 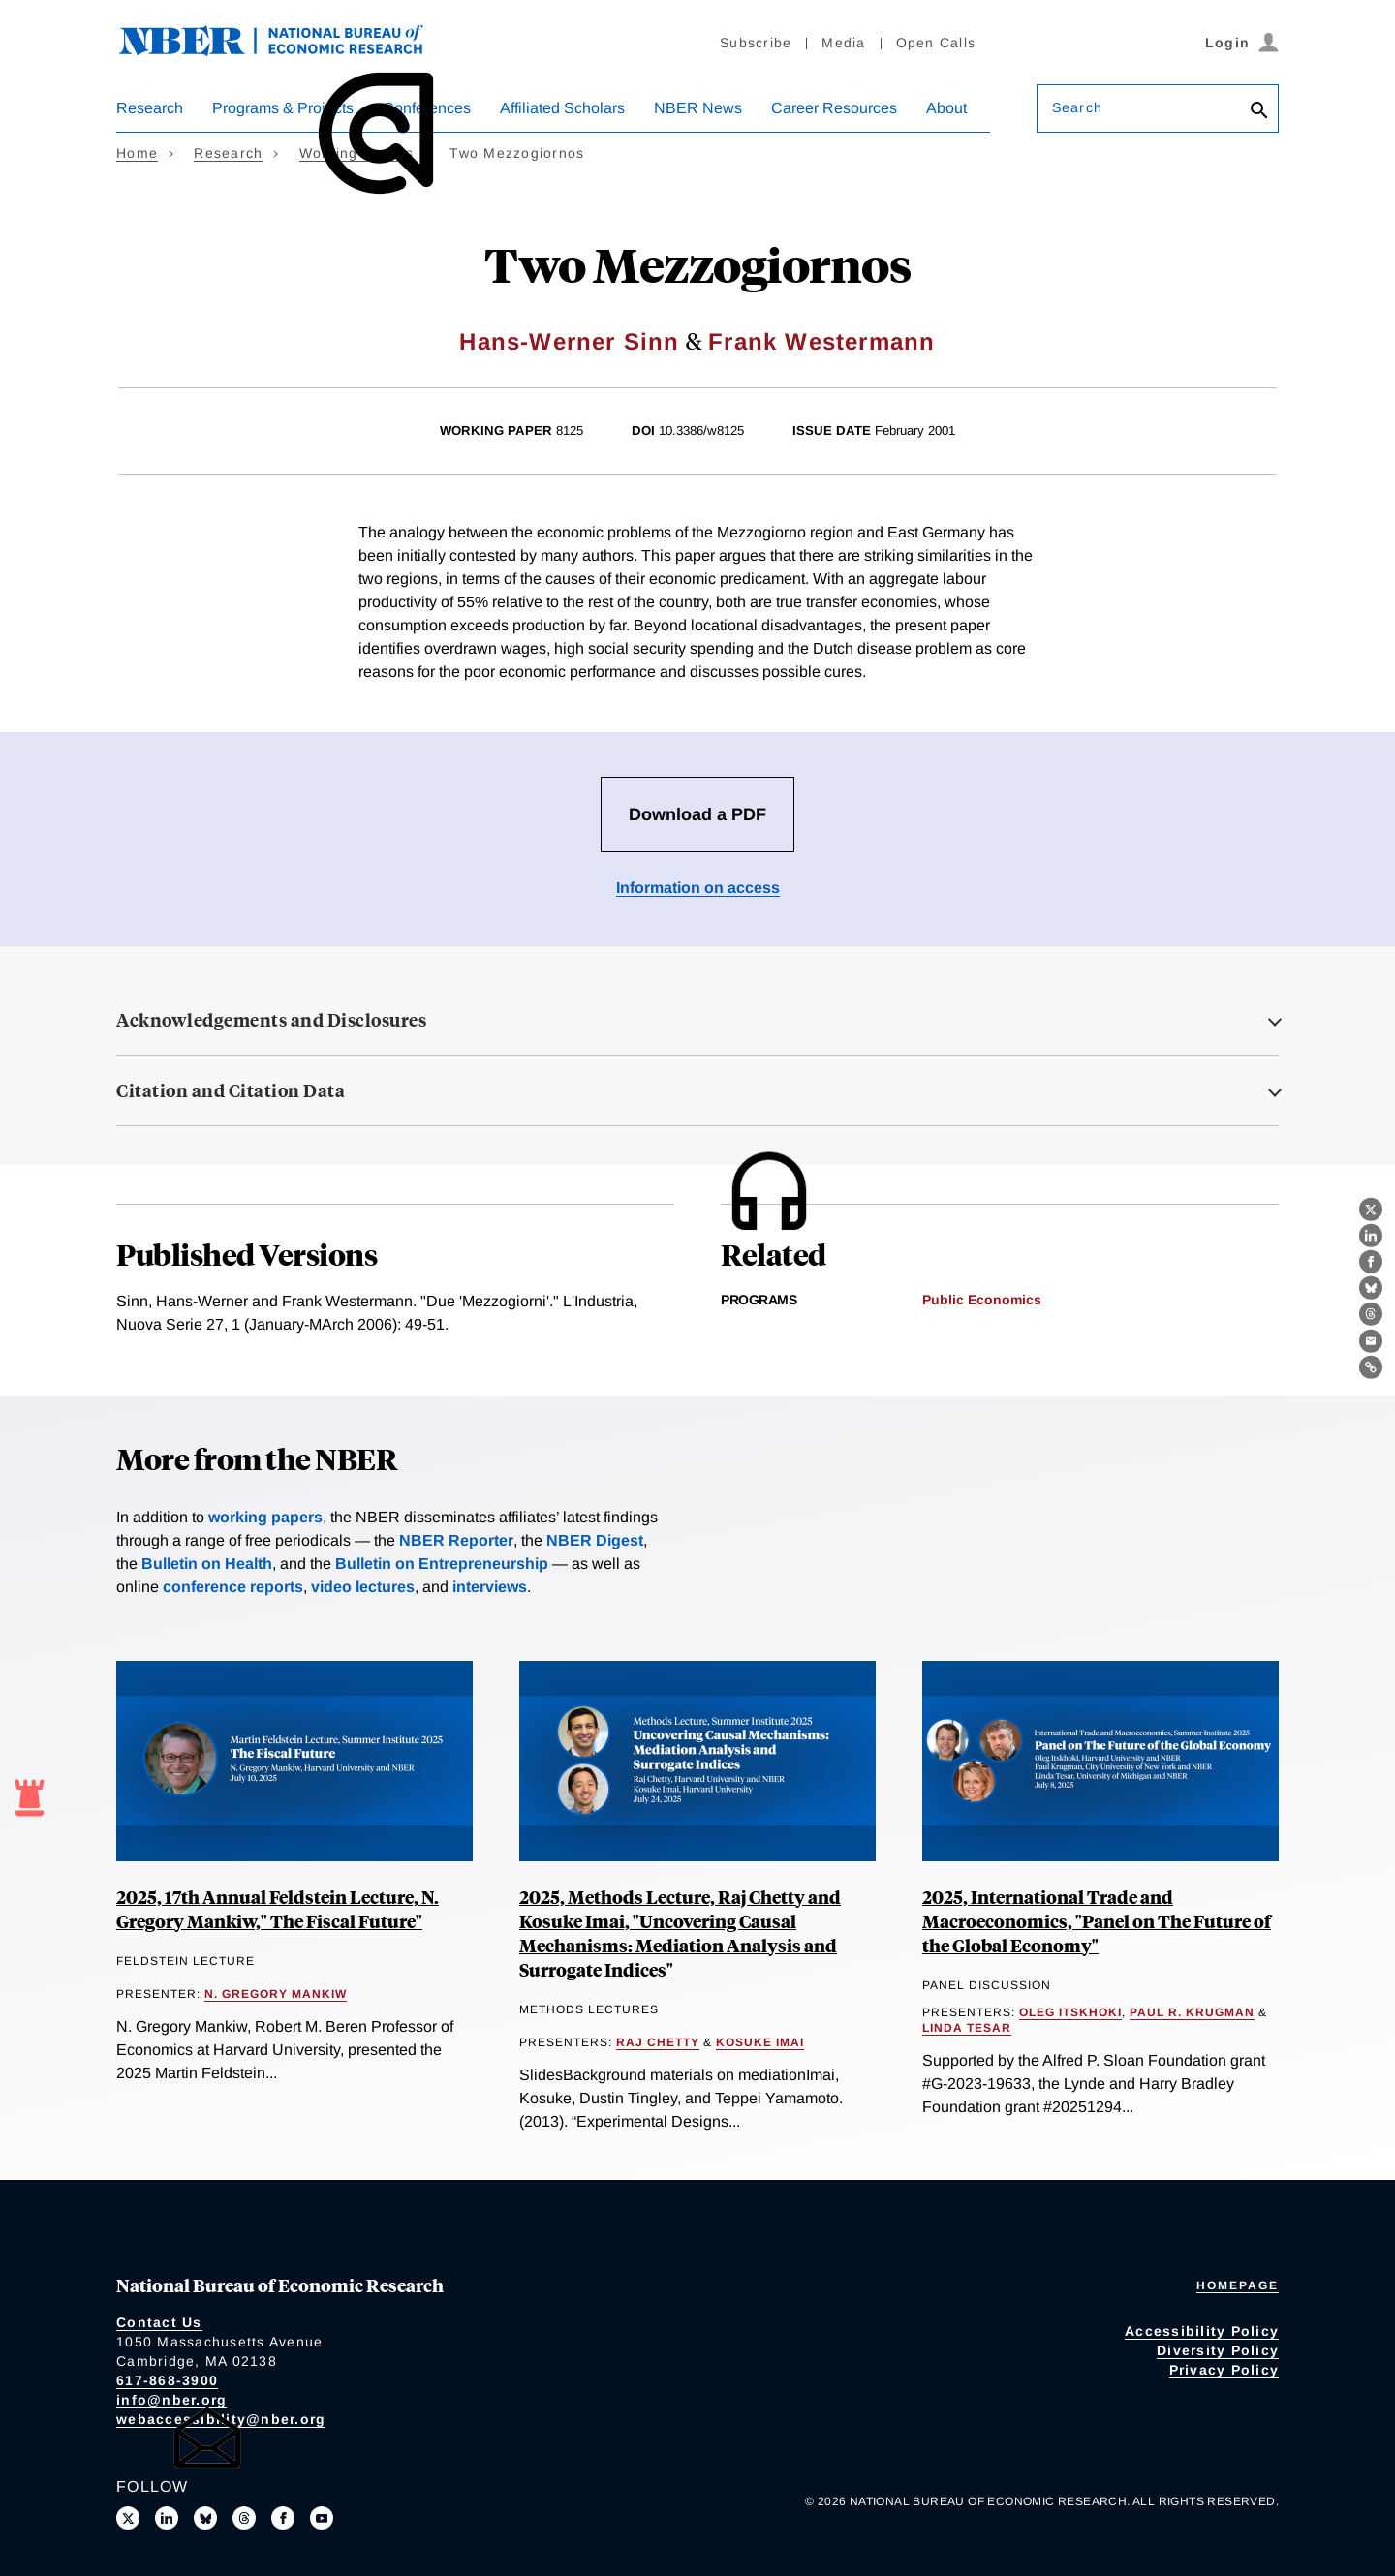 What do you see at coordinates (29, 1797) in the screenshot?
I see `play chess or access board games` at bounding box center [29, 1797].